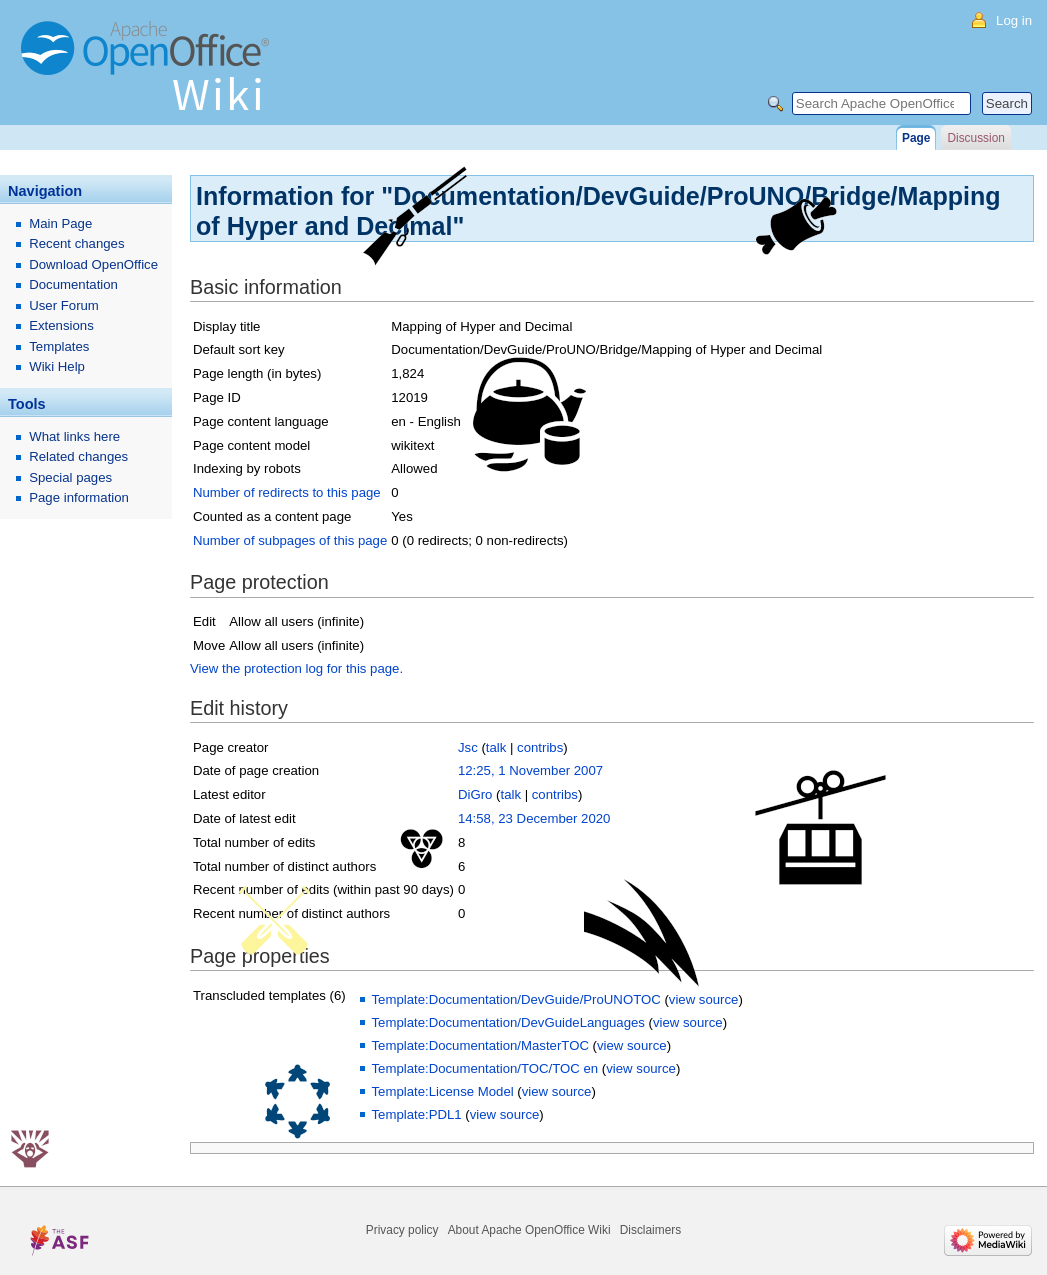 The image size is (1047, 1275). Describe the element at coordinates (820, 834) in the screenshot. I see `access cable car or ropeway transportation info` at that location.